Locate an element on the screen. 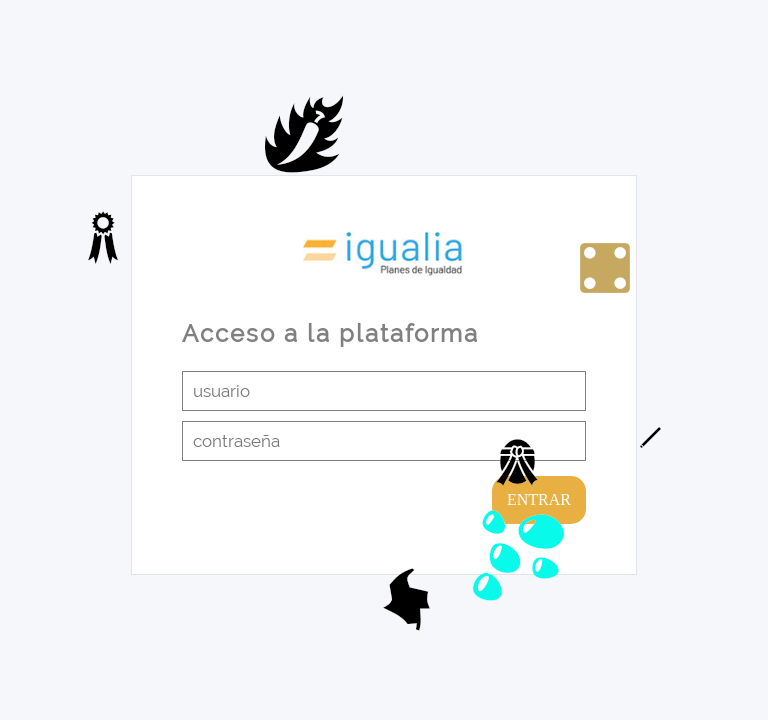  collect mineral pearls or gems is located at coordinates (518, 555).